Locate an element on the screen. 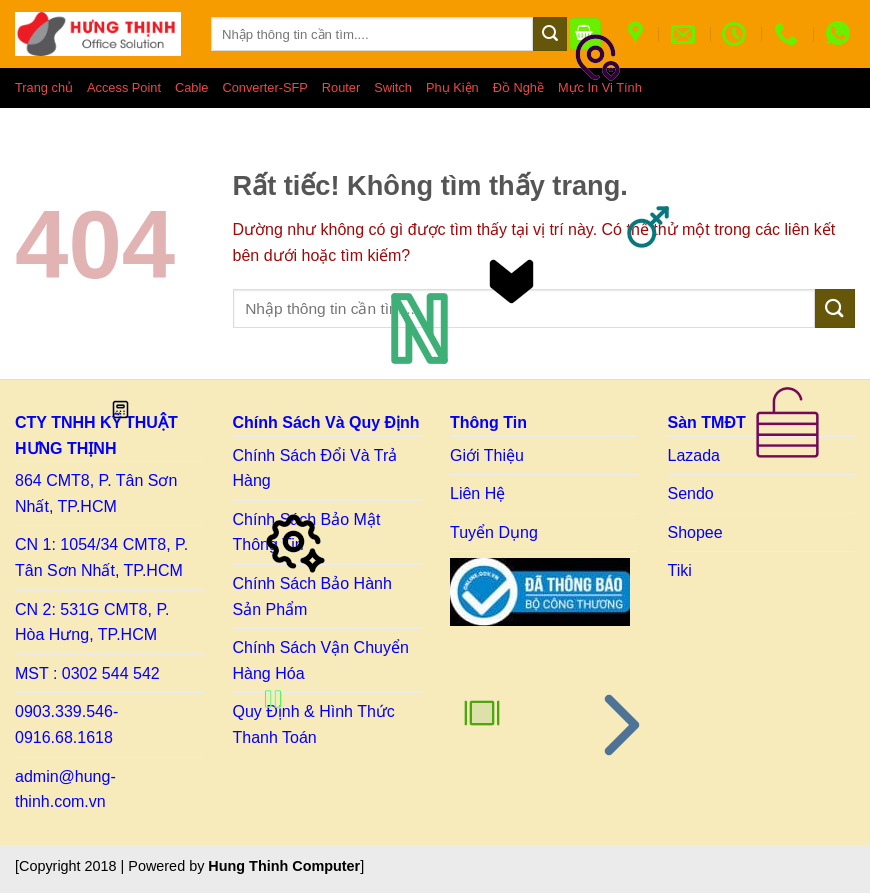  indicates male gender or sex option is located at coordinates (648, 227).